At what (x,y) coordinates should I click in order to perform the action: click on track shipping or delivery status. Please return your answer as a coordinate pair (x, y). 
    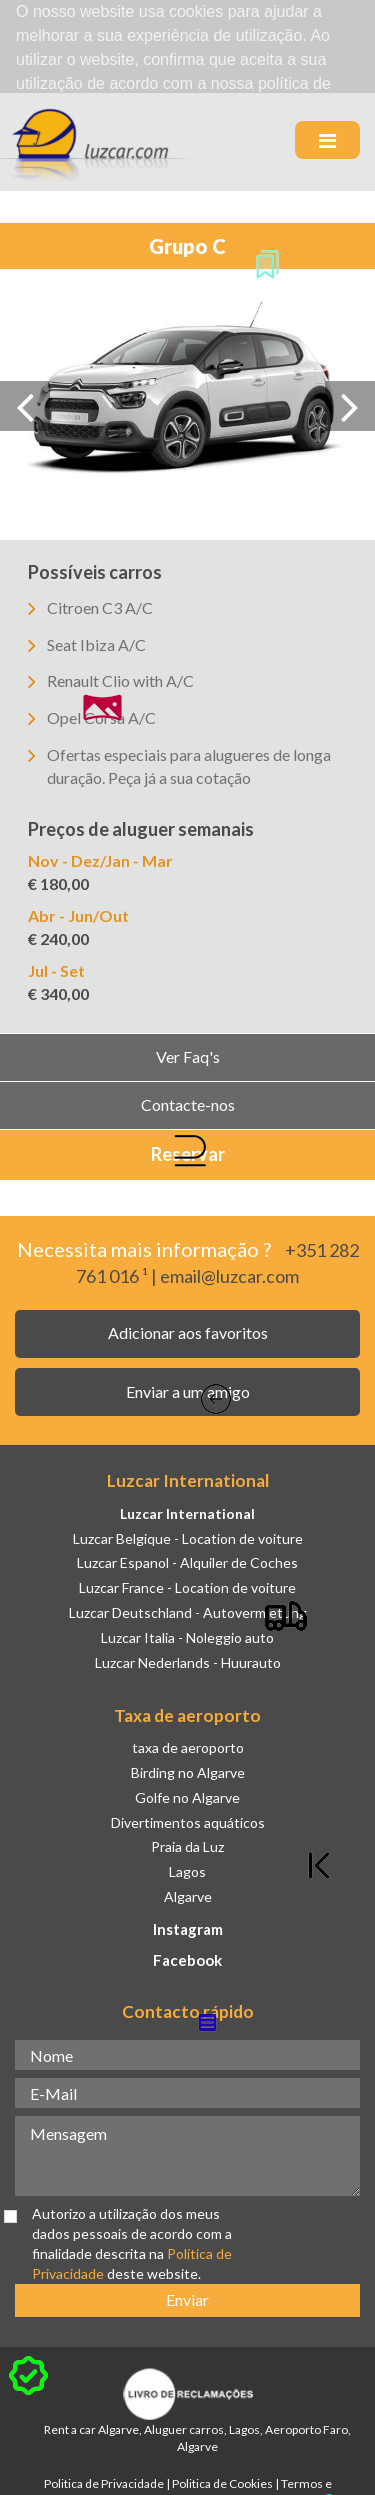
    Looking at the image, I should click on (286, 1616).